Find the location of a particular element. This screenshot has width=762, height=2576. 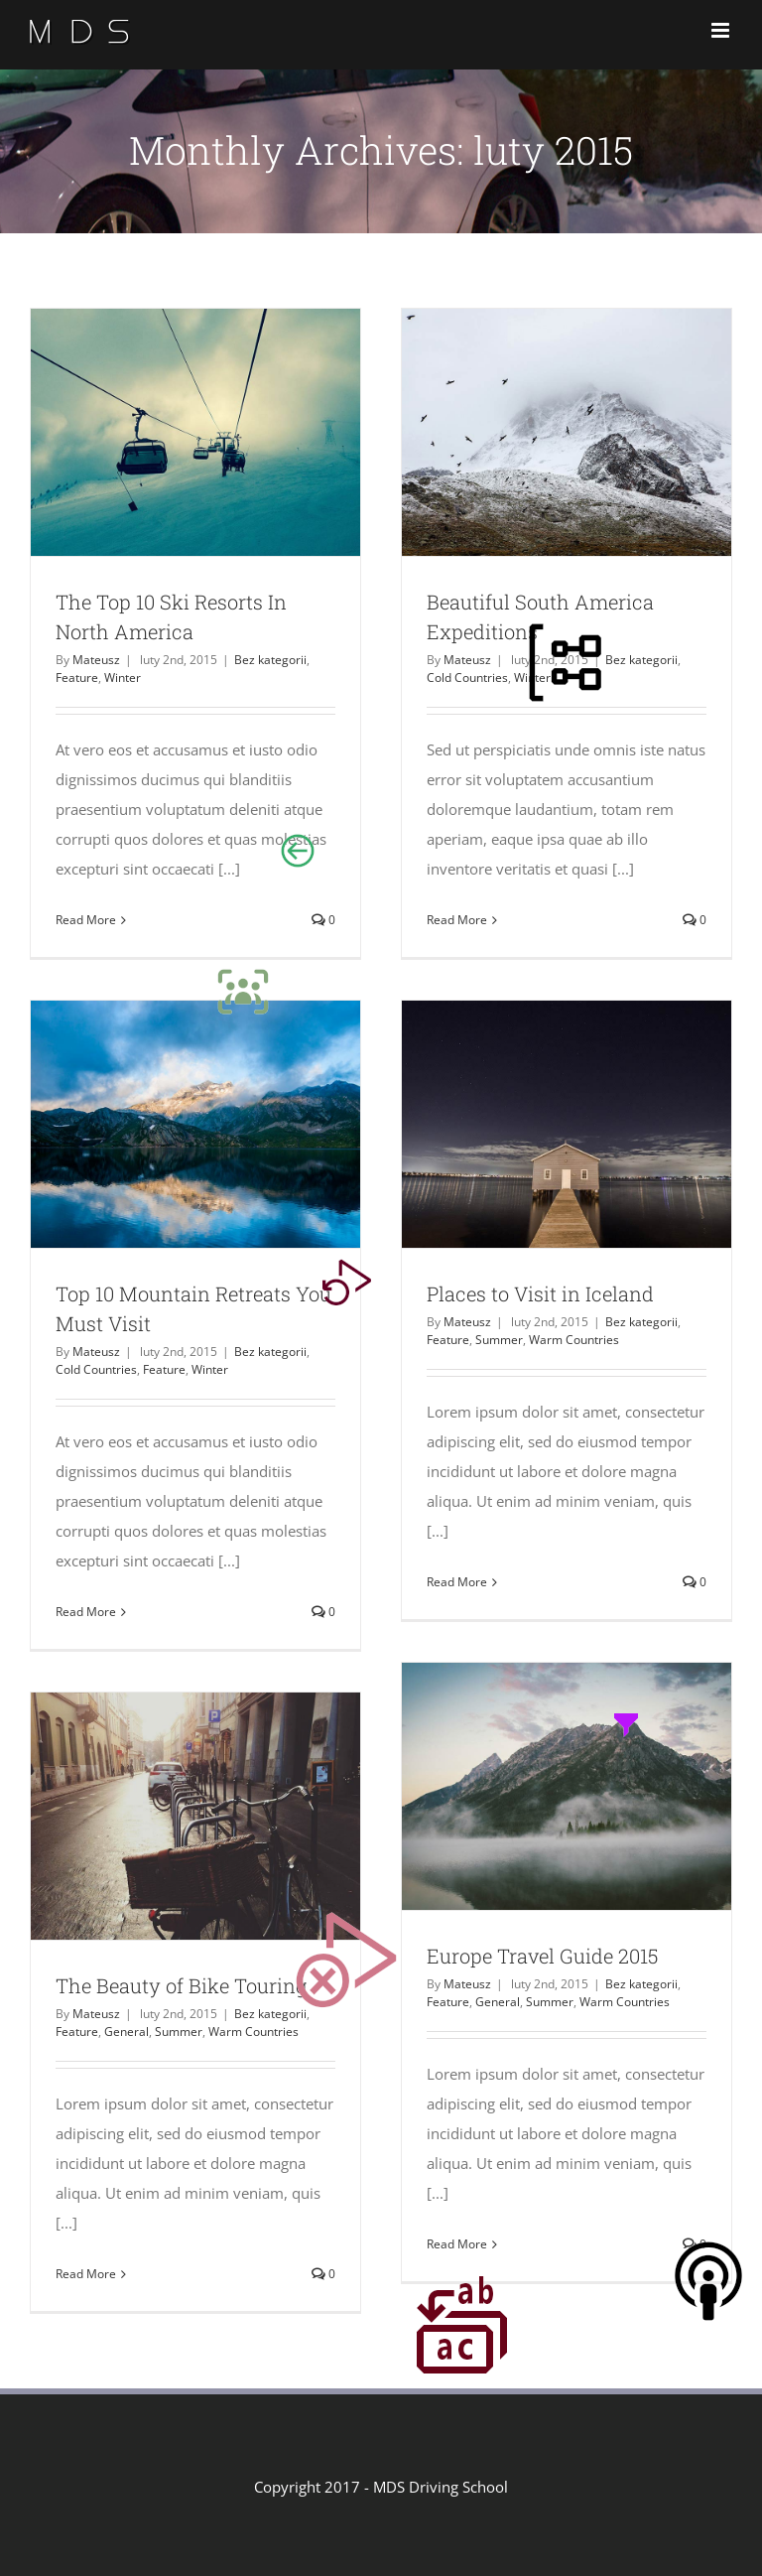

group code references by their type is located at coordinates (568, 662).